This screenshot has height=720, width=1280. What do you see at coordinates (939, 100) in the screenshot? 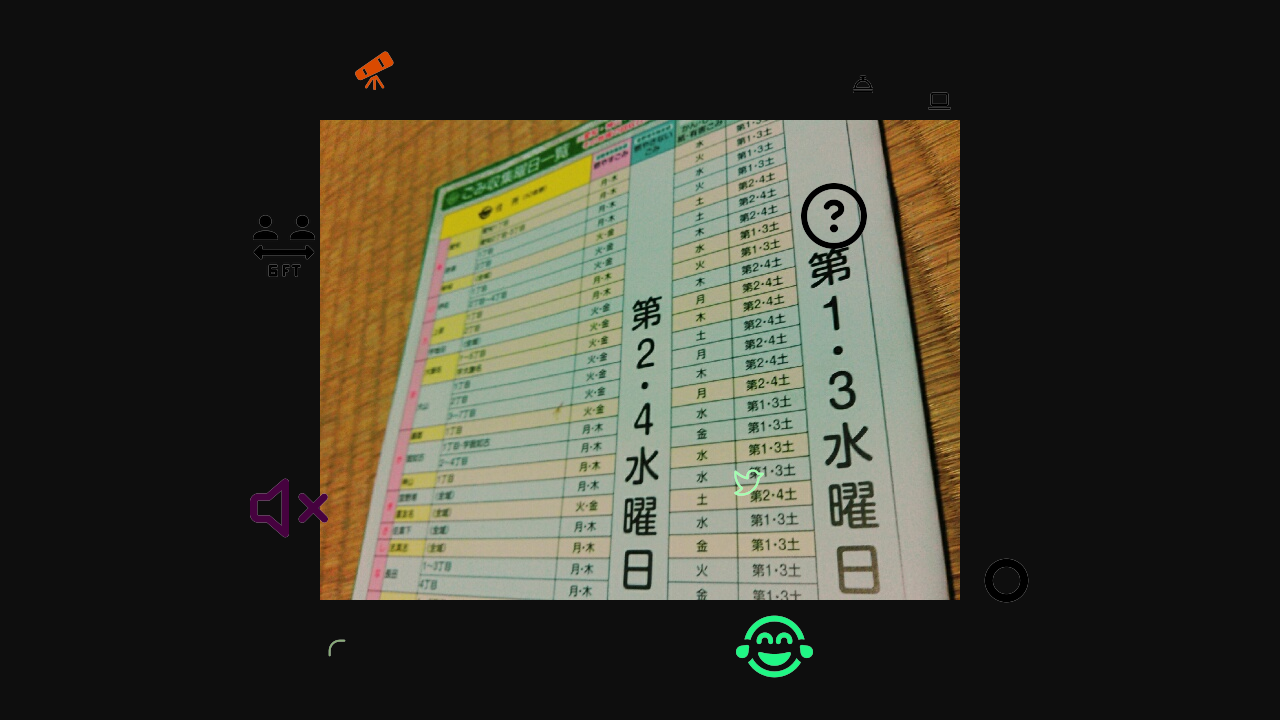
I see `switch to desktop view` at bounding box center [939, 100].